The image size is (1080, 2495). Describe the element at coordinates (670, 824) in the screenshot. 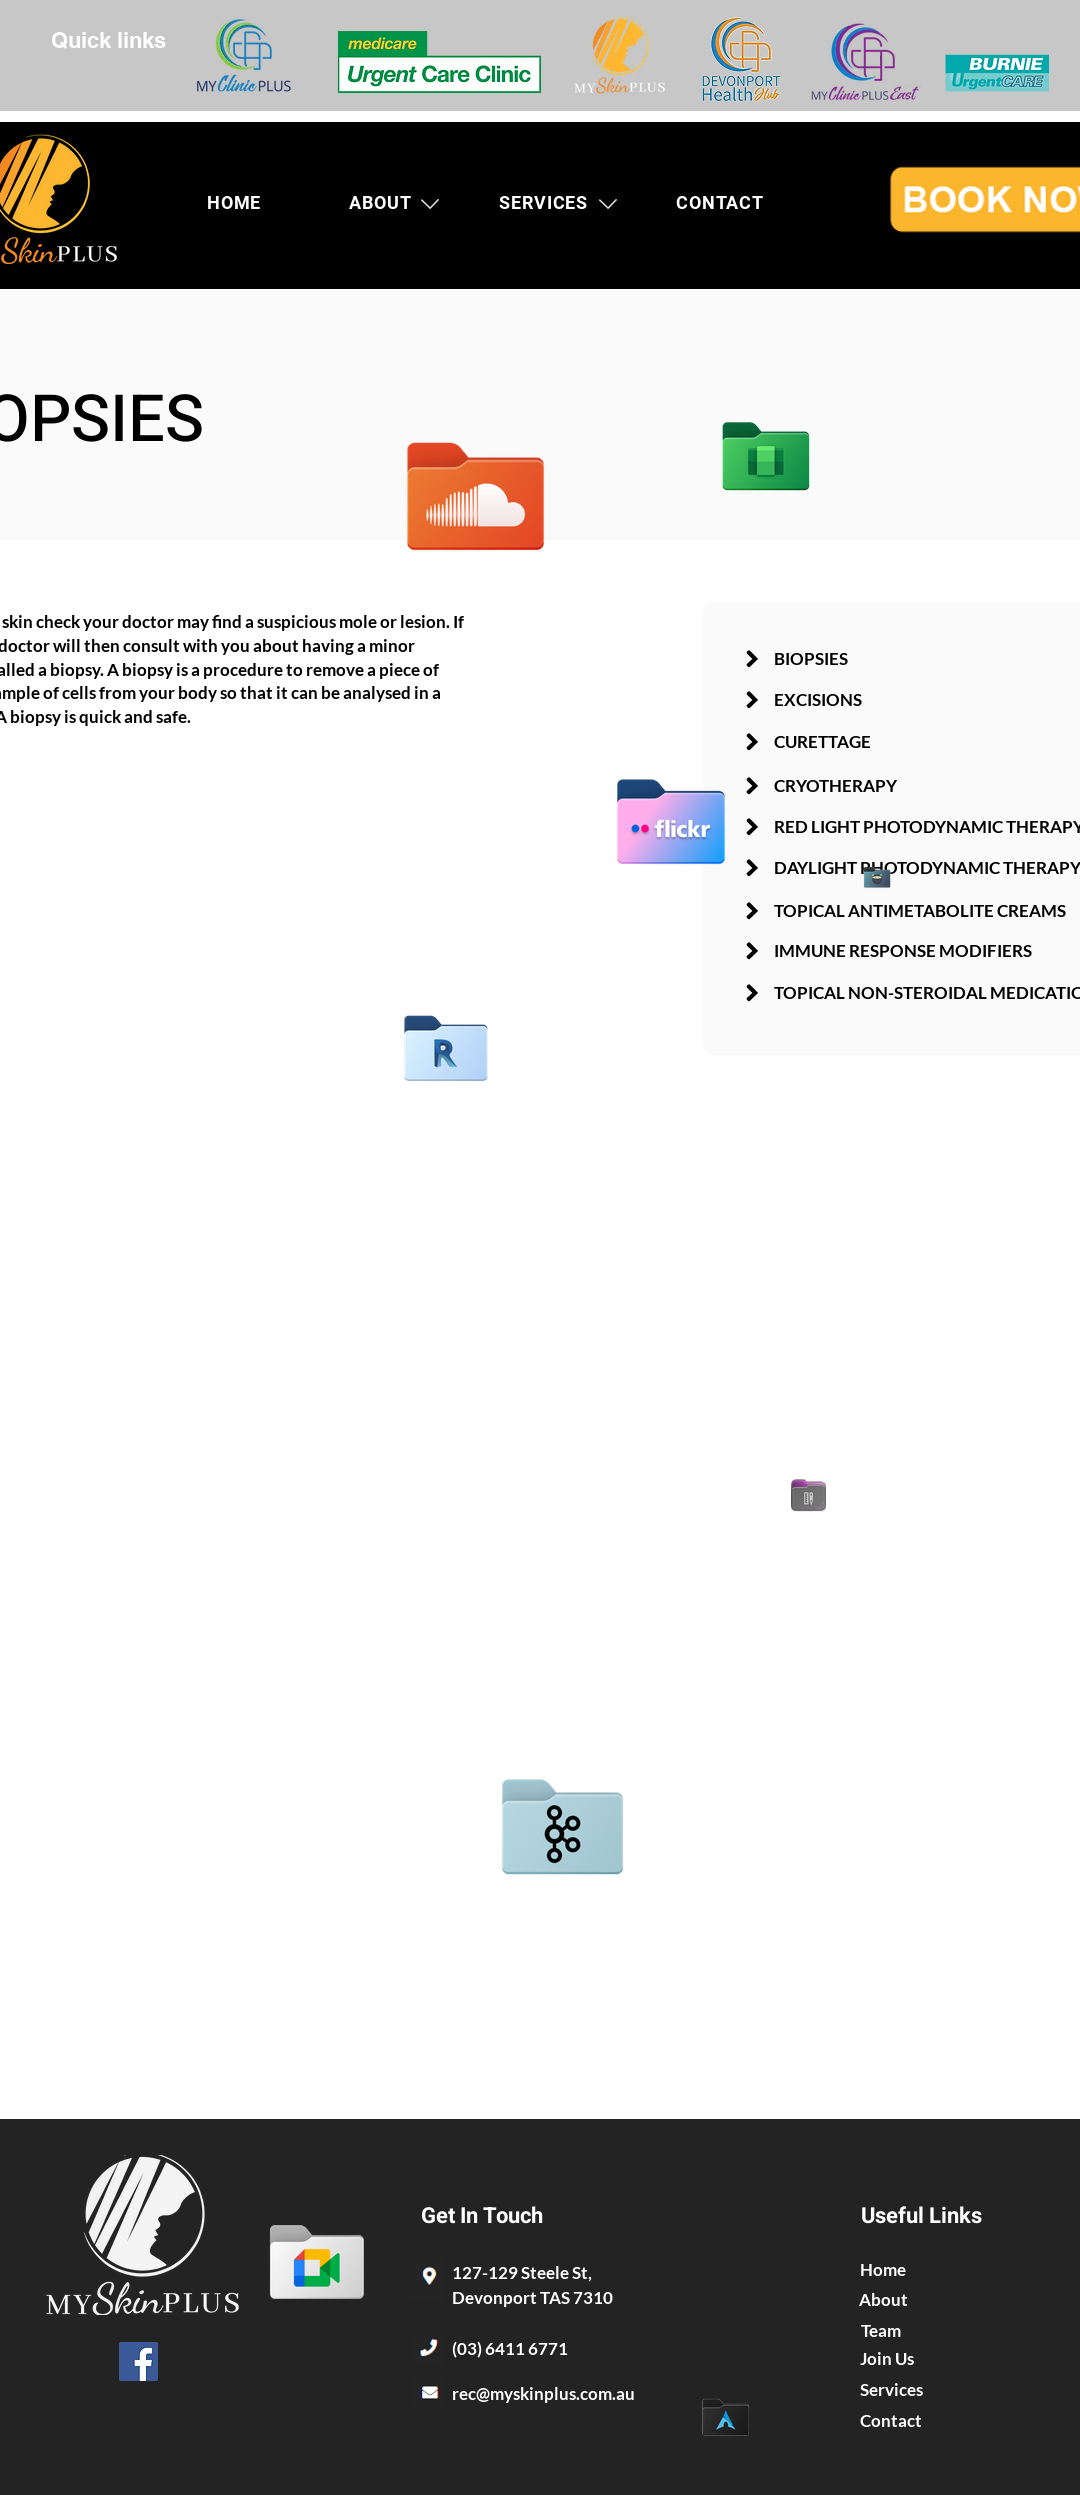

I see `open folder containing flickr downloads or exports` at that location.